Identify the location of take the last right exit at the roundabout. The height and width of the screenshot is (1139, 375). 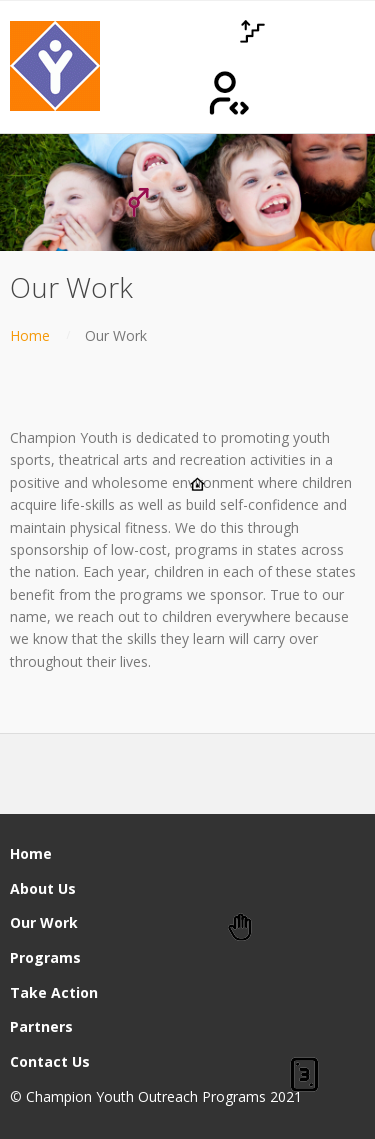
(138, 202).